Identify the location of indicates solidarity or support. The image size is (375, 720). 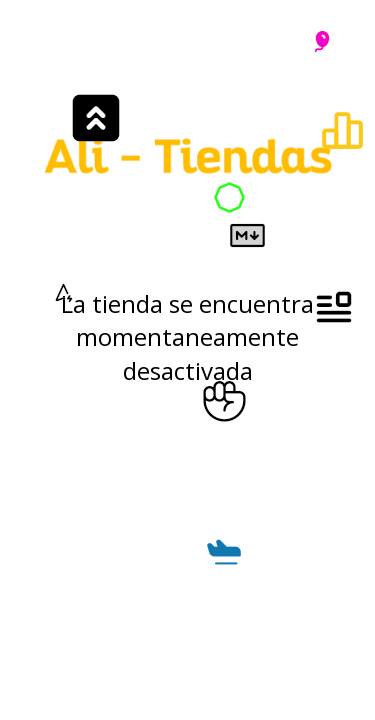
(224, 400).